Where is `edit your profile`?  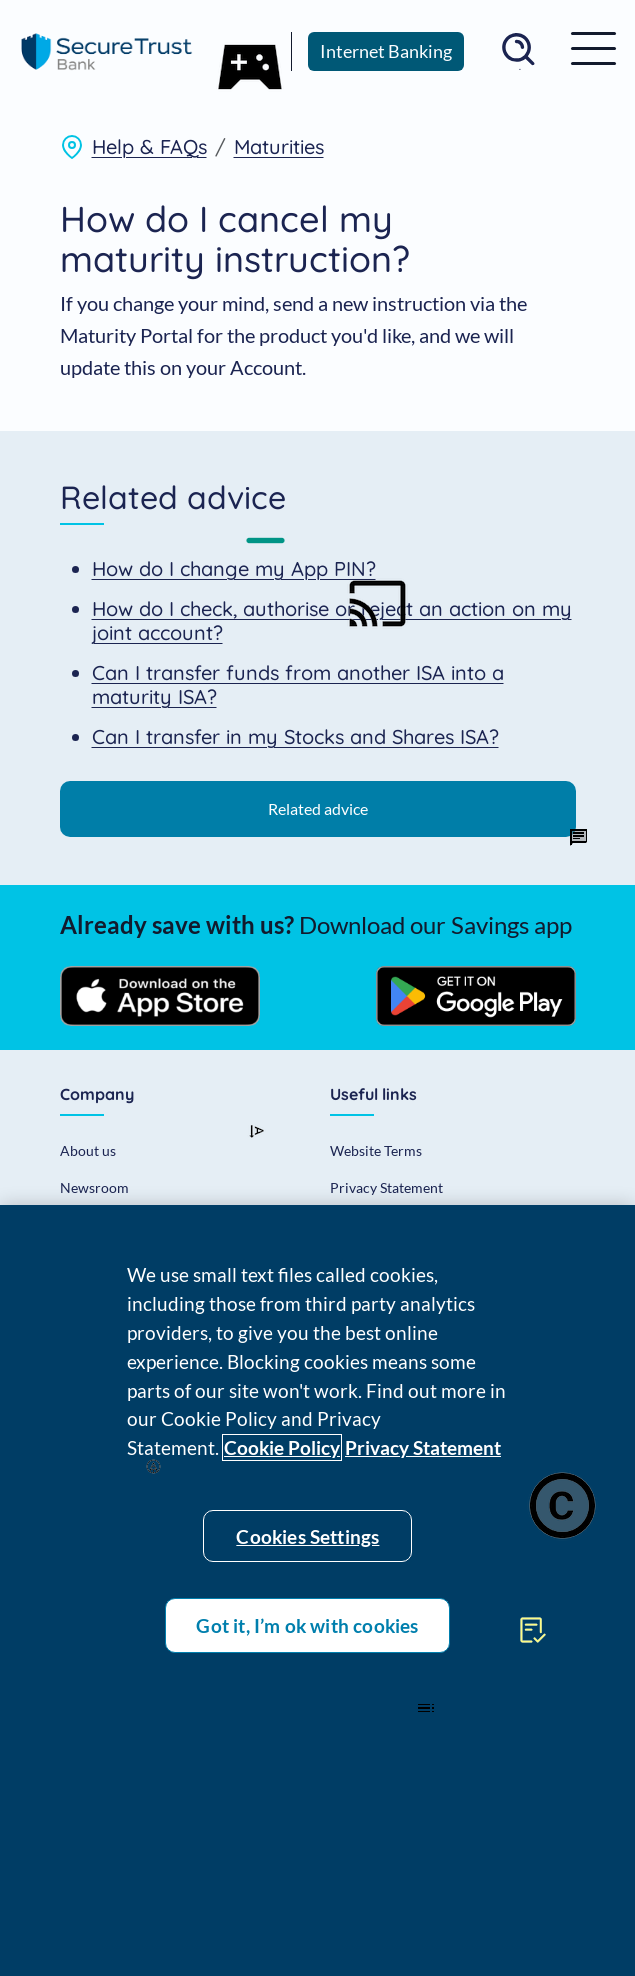 edit your profile is located at coordinates (153, 1466).